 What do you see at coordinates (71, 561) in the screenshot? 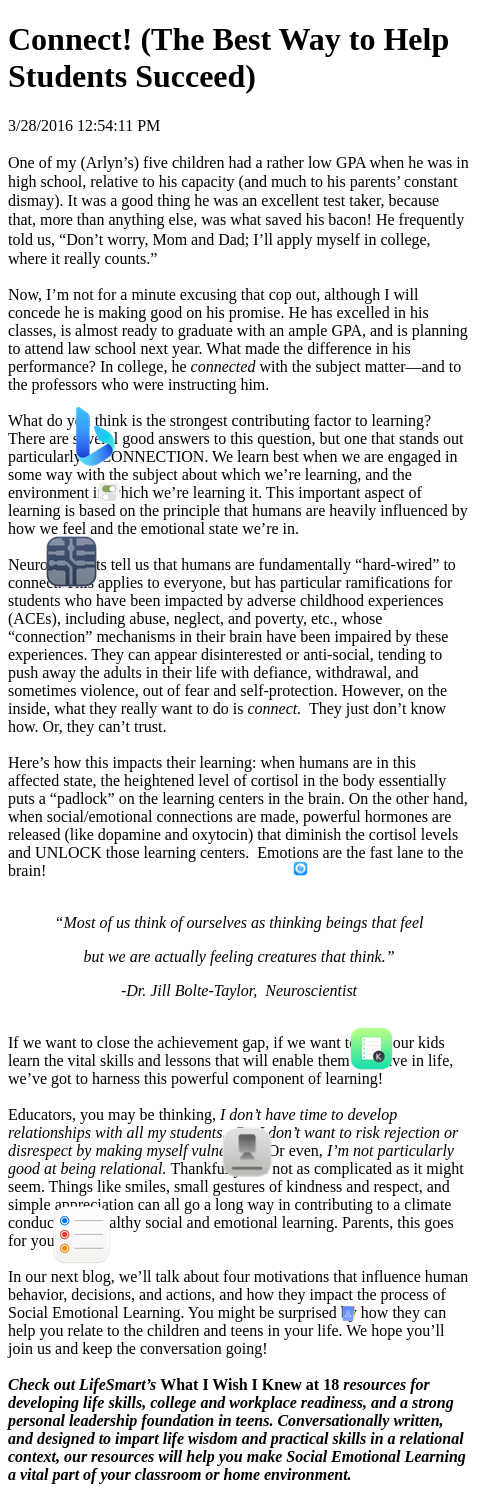
I see `open gerbview nightly app for viewing gerber PCB files` at bounding box center [71, 561].